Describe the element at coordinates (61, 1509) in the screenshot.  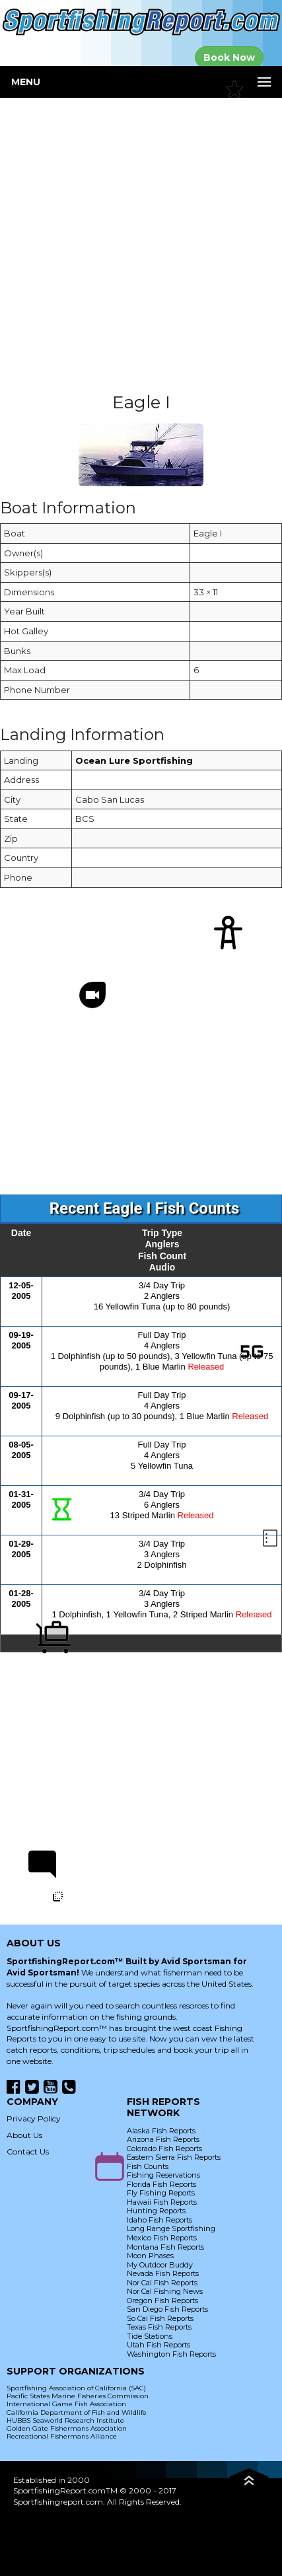
I see `indicates a process is in progress or loading` at that location.